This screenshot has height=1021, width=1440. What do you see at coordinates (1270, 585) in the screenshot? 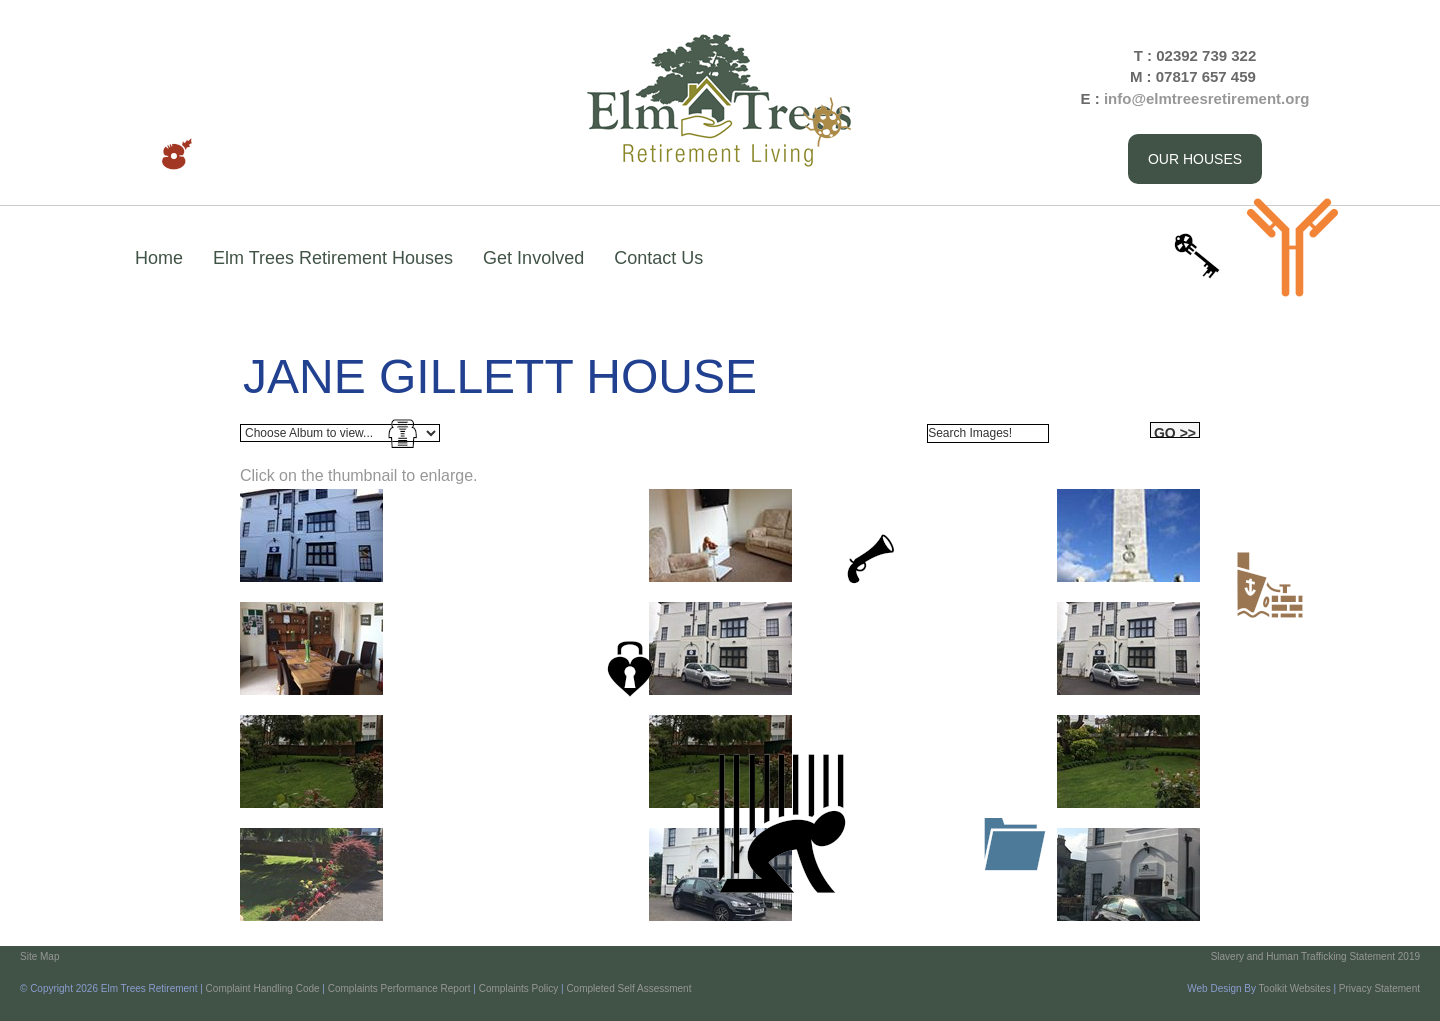
I see `access harbor or port facilities` at bounding box center [1270, 585].